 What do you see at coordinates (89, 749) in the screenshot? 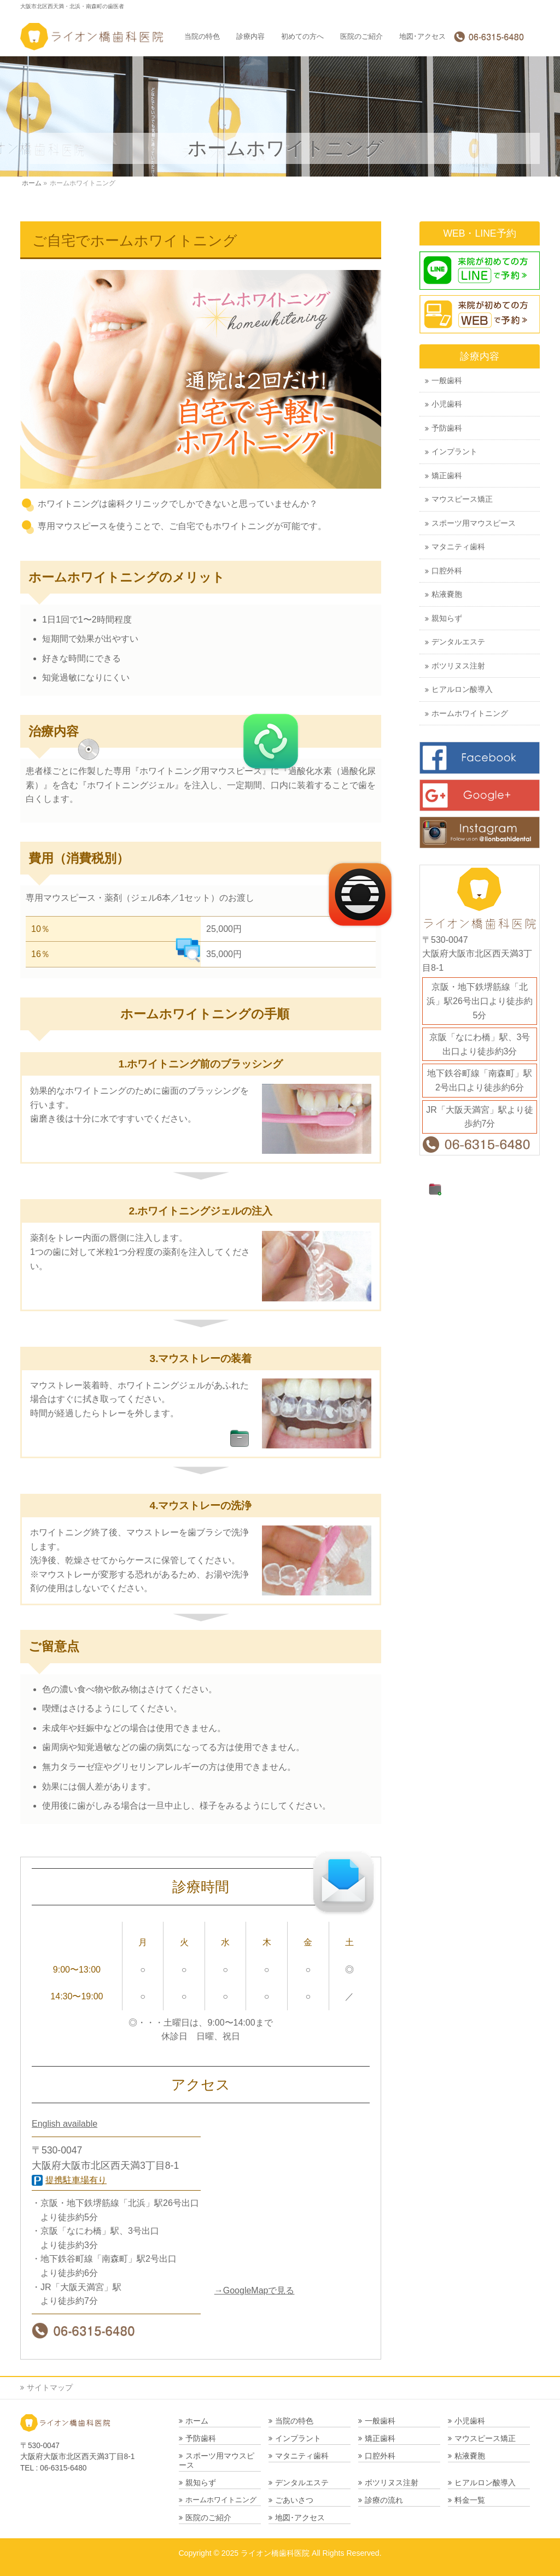
I see `access CD/DVD drive` at bounding box center [89, 749].